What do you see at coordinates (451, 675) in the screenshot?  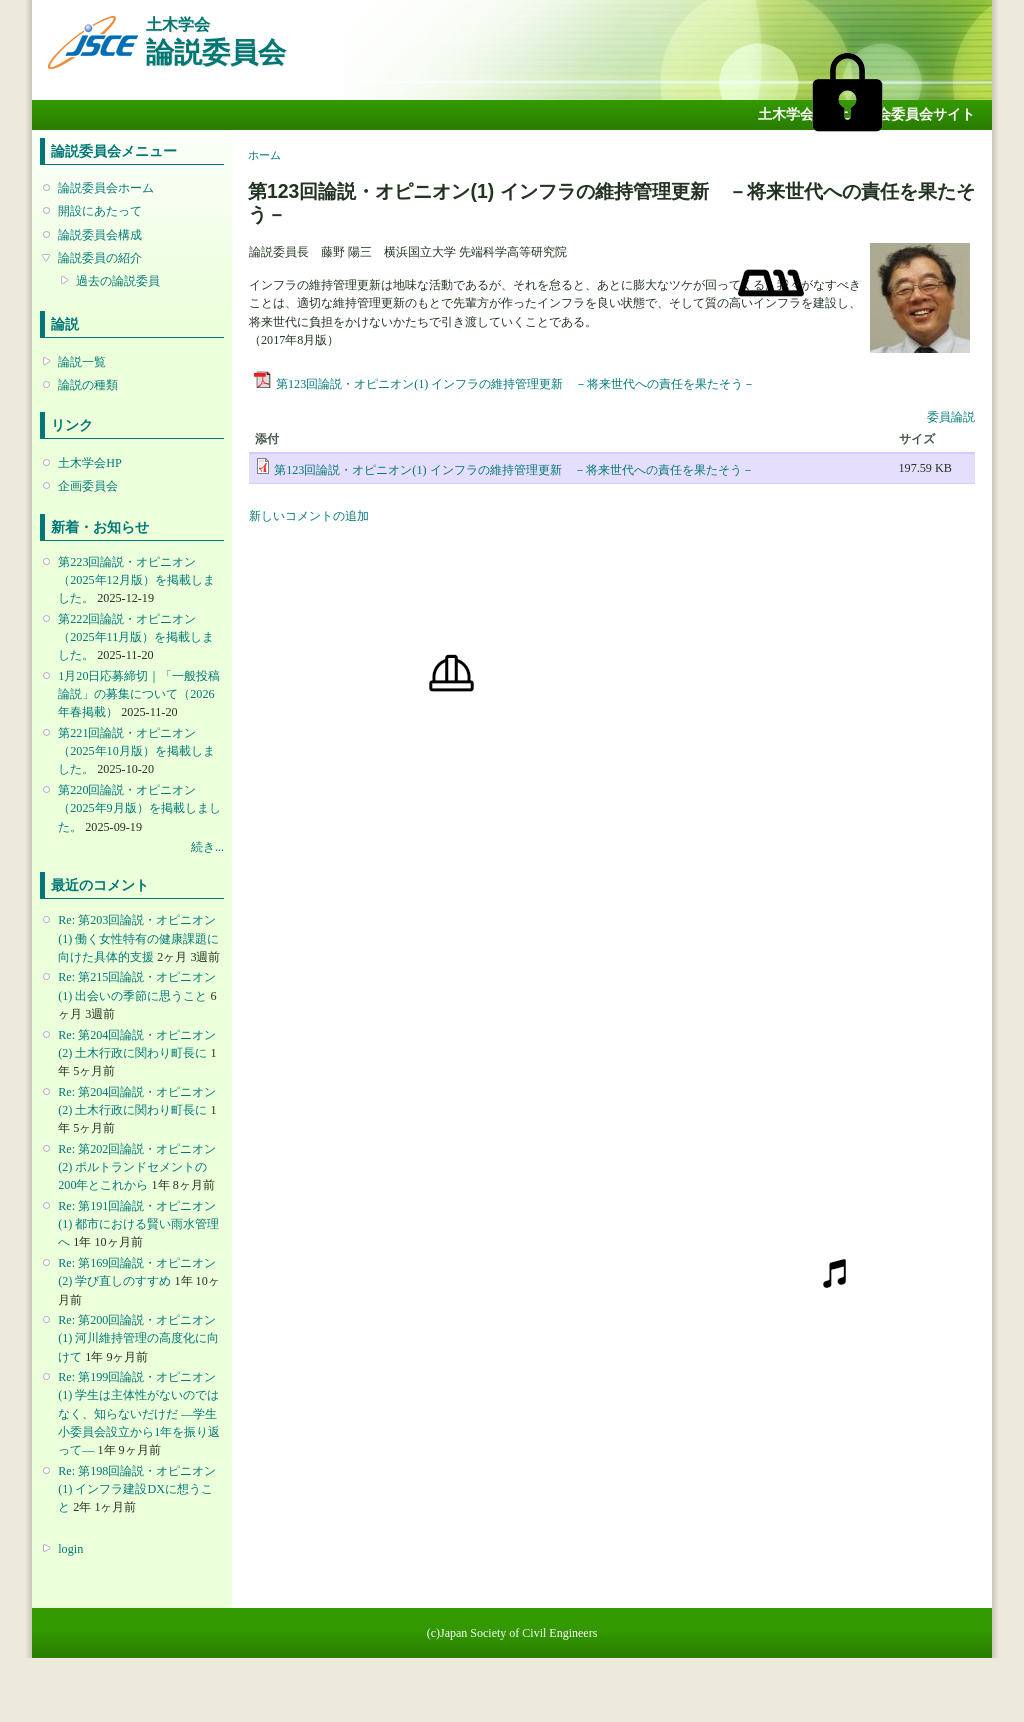 I see `access construction or site safety settings` at bounding box center [451, 675].